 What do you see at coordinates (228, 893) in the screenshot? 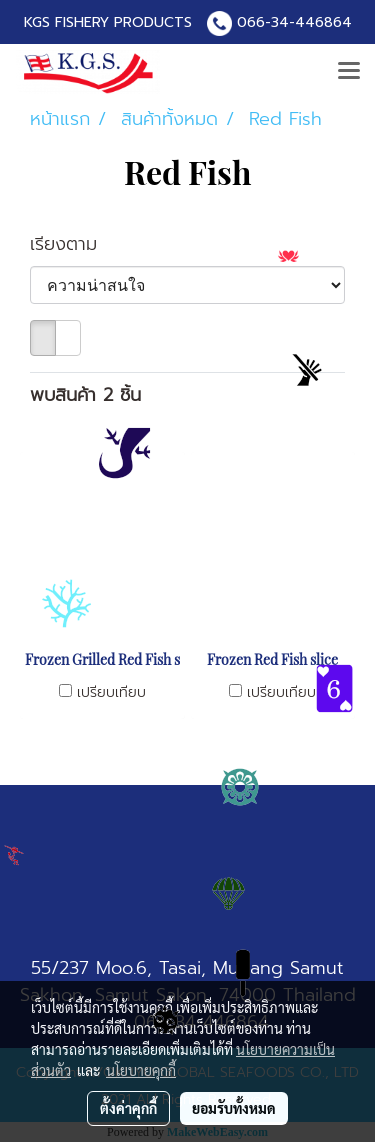
I see `airdrop or delivery incoming` at bounding box center [228, 893].